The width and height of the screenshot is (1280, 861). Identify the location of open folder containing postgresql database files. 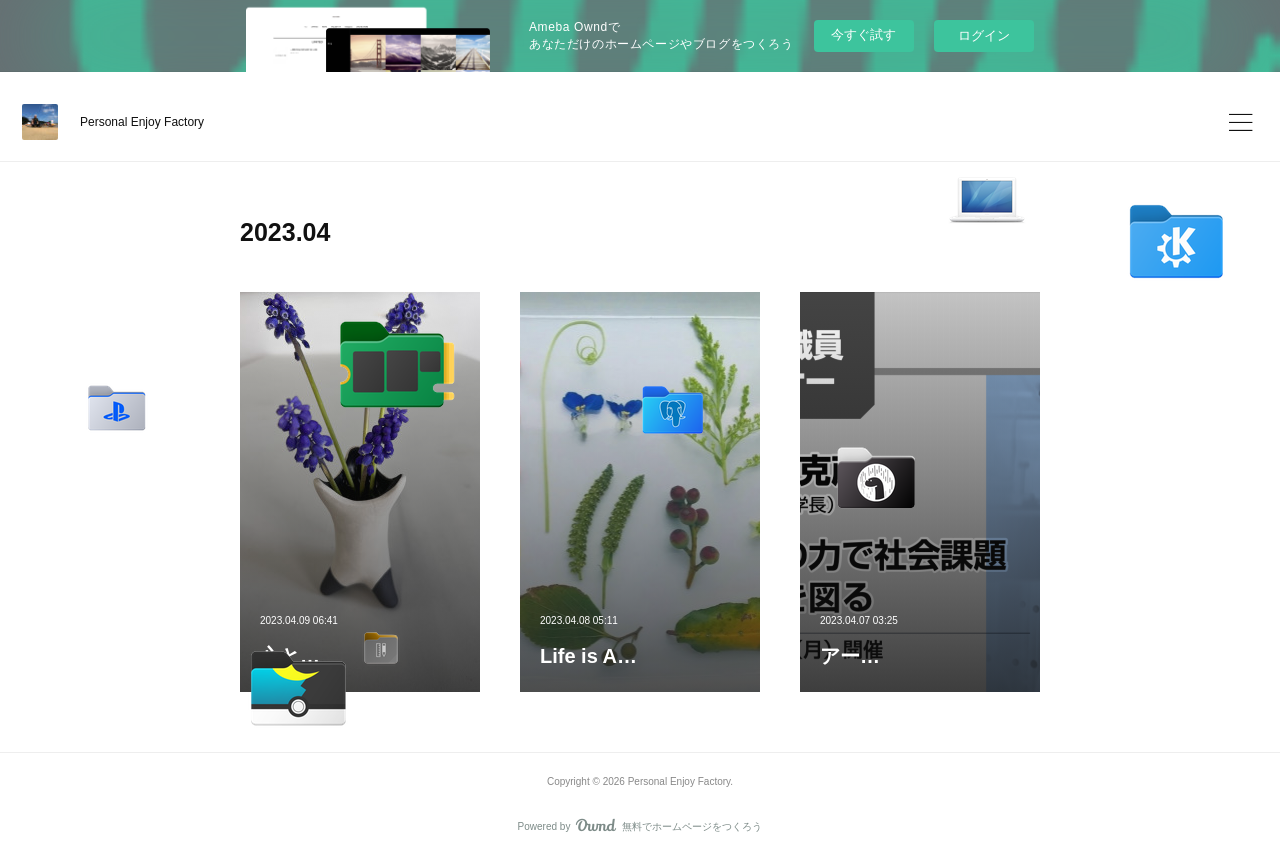
(672, 411).